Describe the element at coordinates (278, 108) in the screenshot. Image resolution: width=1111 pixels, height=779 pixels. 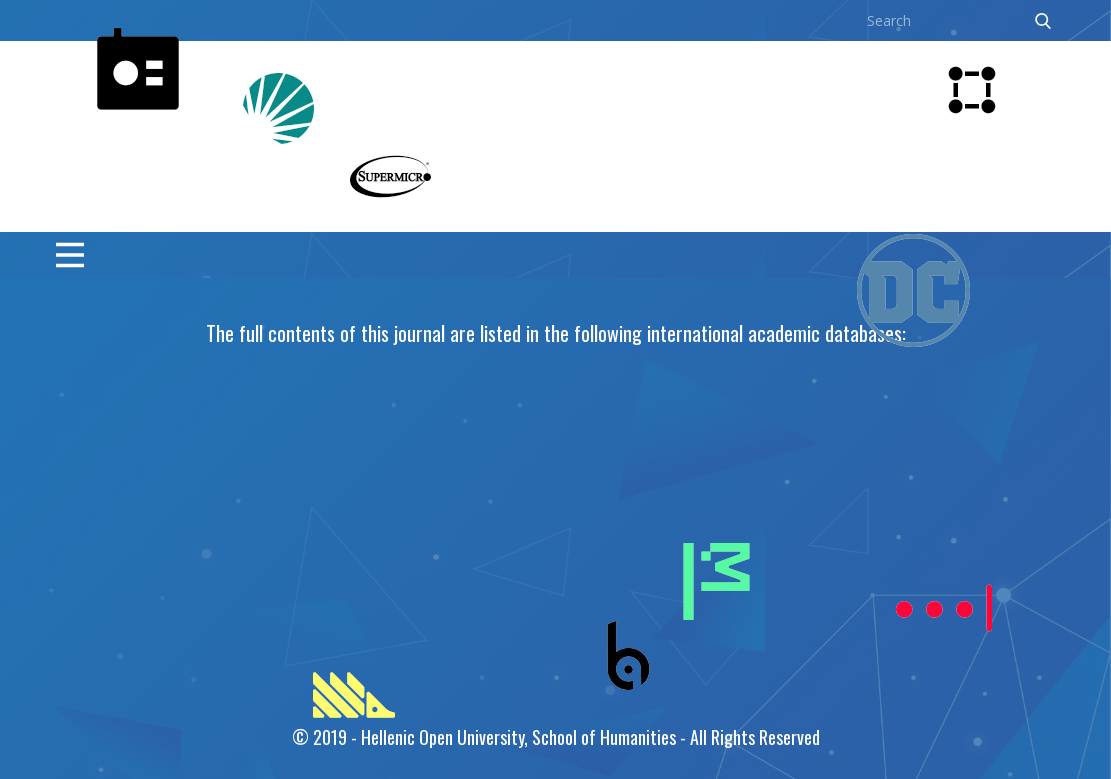
I see `apache solr search platform logo` at that location.